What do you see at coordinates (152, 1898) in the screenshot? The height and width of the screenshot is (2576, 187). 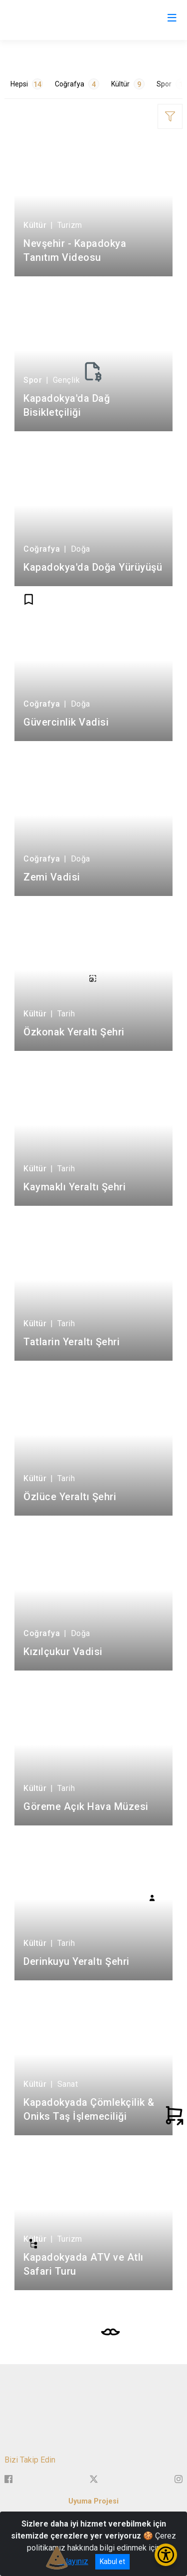 I see `view your profile` at bounding box center [152, 1898].